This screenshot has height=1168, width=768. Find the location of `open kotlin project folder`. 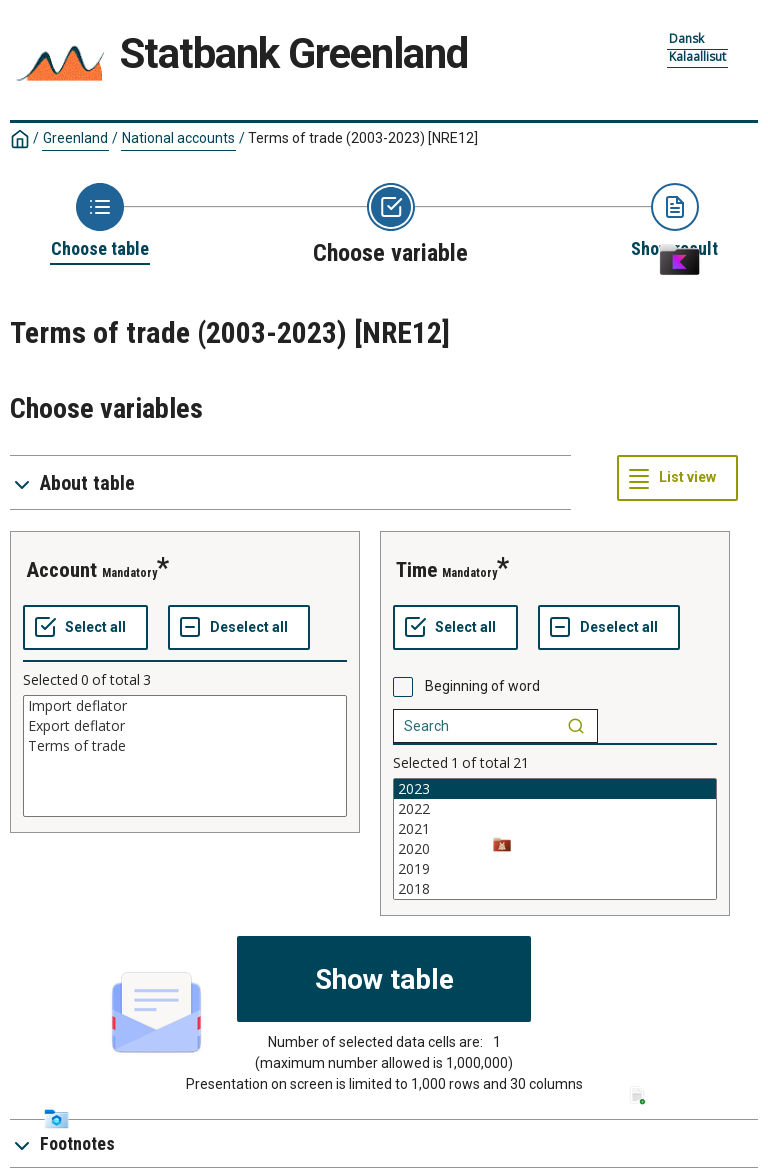

open kotlin project folder is located at coordinates (679, 260).